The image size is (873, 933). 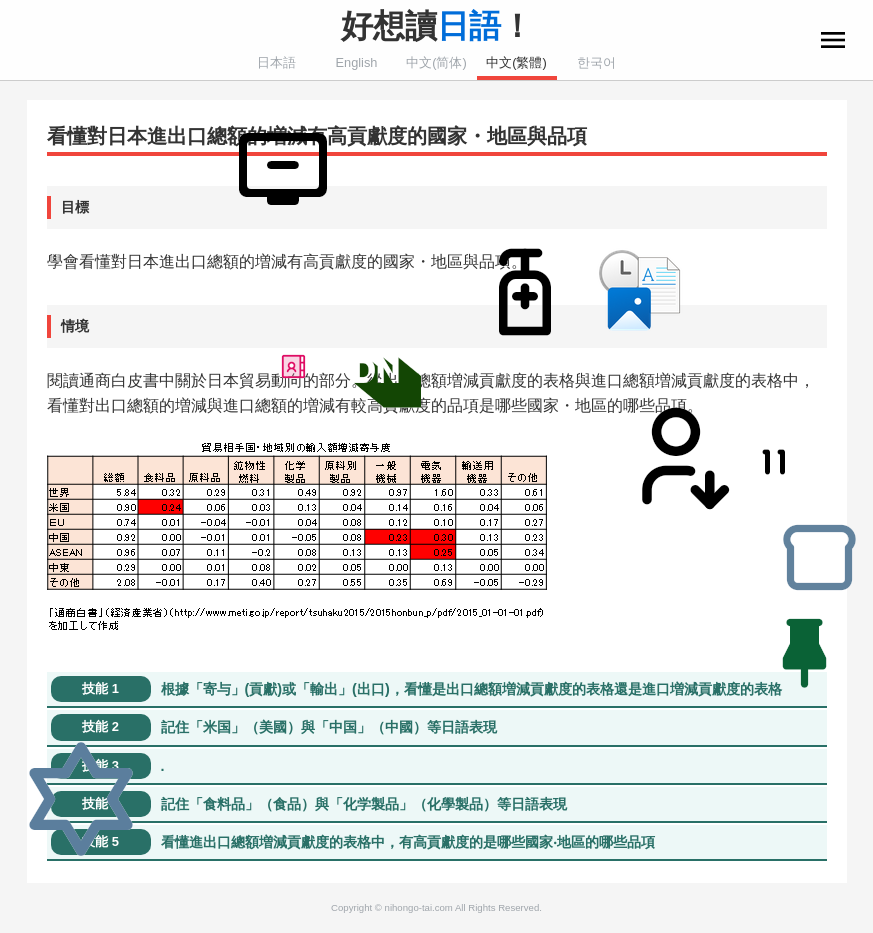 What do you see at coordinates (775, 462) in the screenshot?
I see `indicates item number 11 in a list or sequence` at bounding box center [775, 462].